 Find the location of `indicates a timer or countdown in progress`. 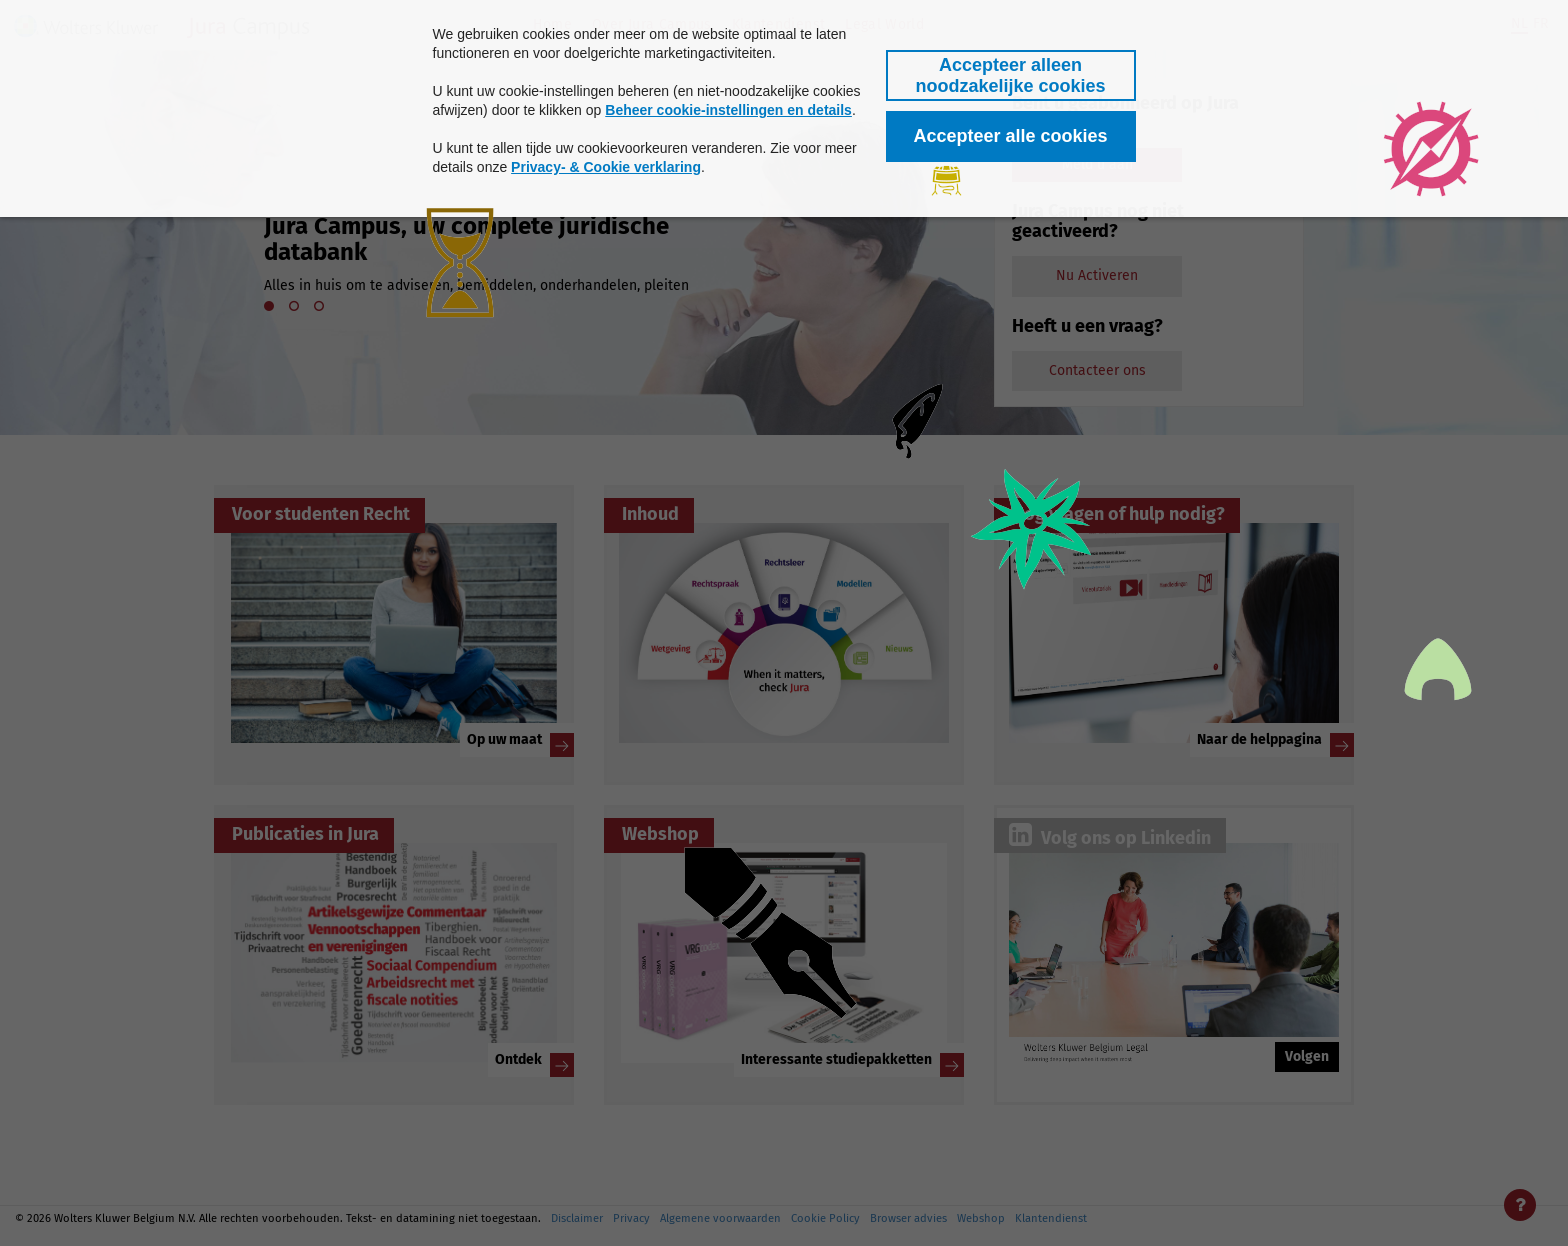

indicates a timer or countdown in progress is located at coordinates (459, 262).